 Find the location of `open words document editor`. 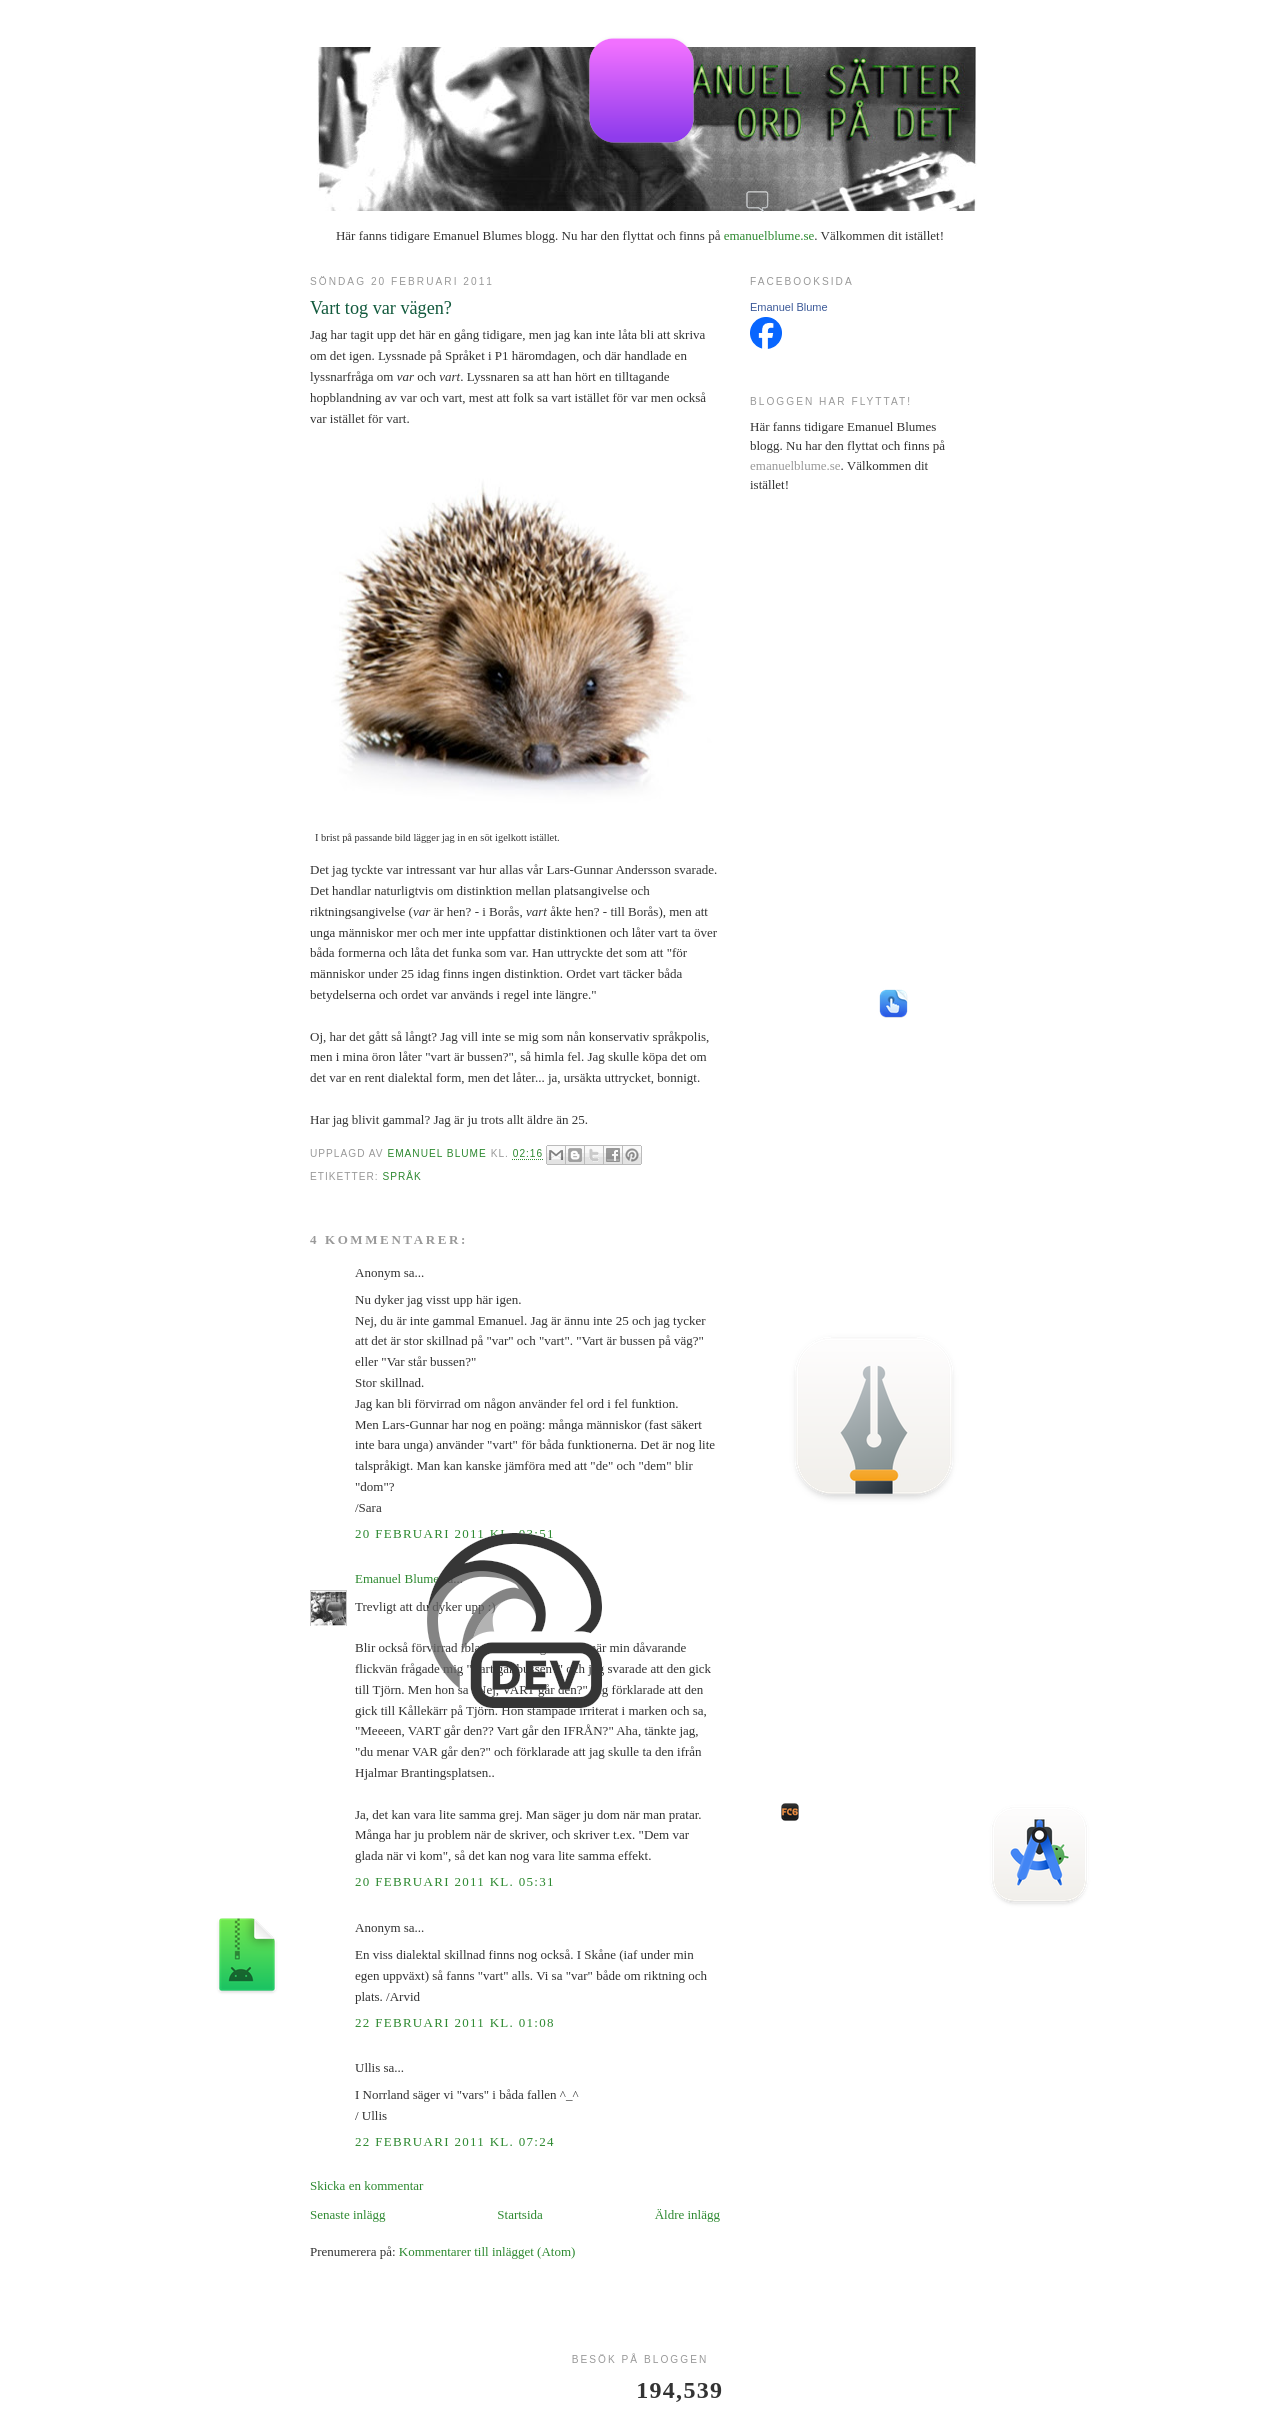

open words document editor is located at coordinates (874, 1416).